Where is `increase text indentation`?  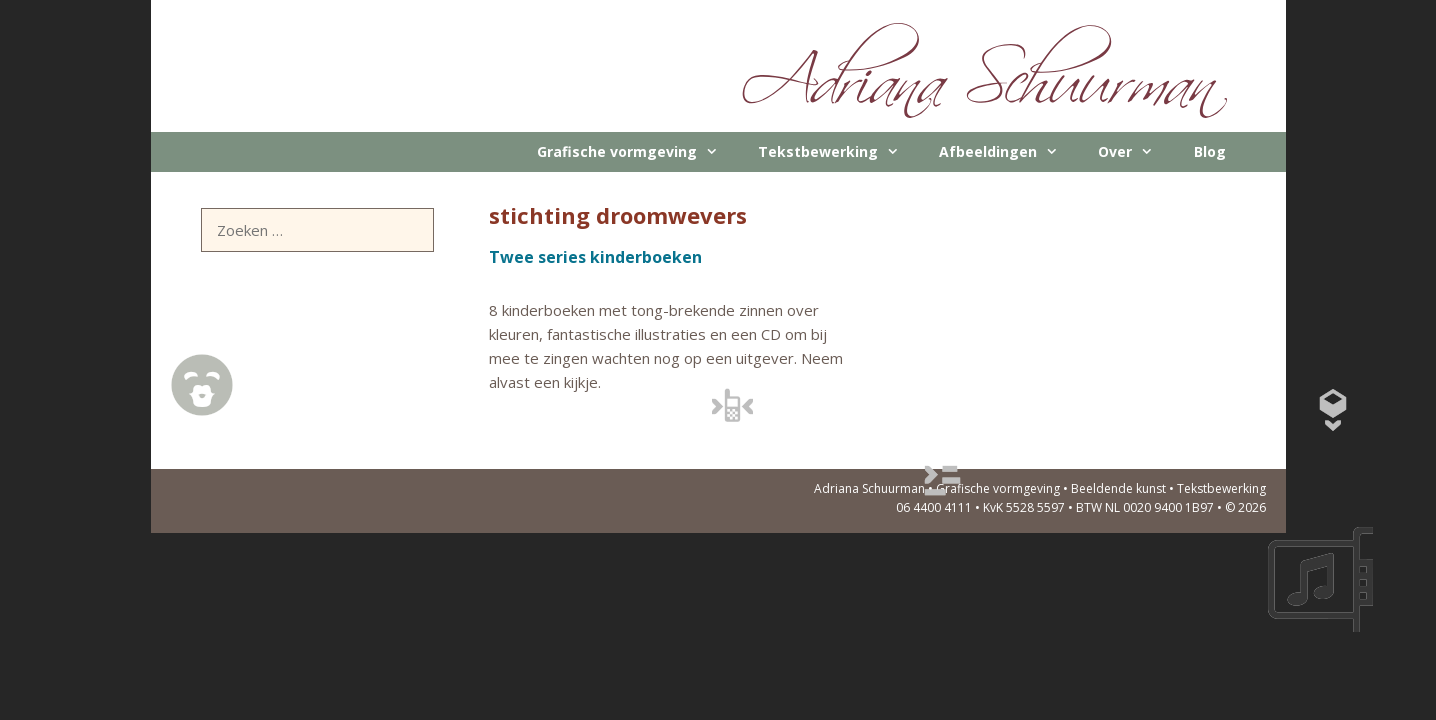
increase text indentation is located at coordinates (942, 480).